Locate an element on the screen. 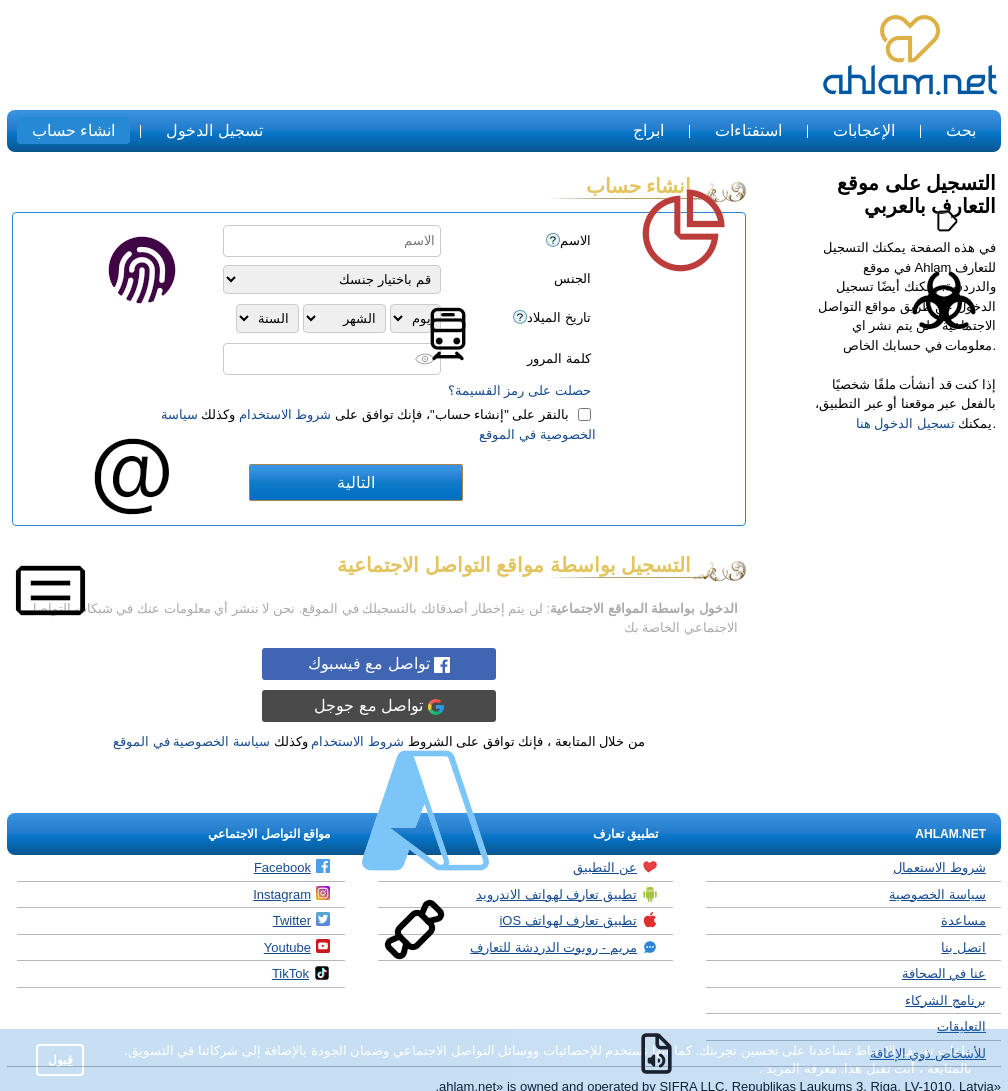 The width and height of the screenshot is (1008, 1091). indicates a constant value in code is located at coordinates (50, 590).